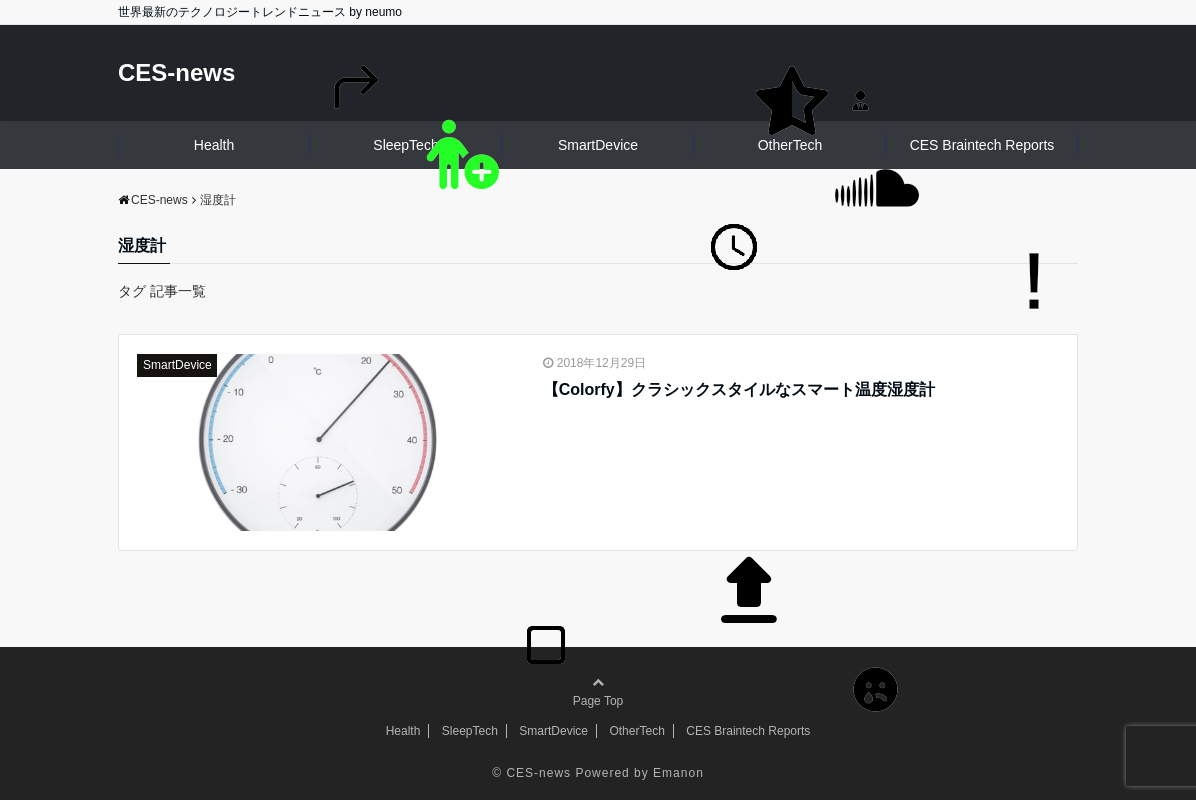 The image size is (1196, 800). Describe the element at coordinates (875, 689) in the screenshot. I see `indicates an error or something went wrong` at that location.